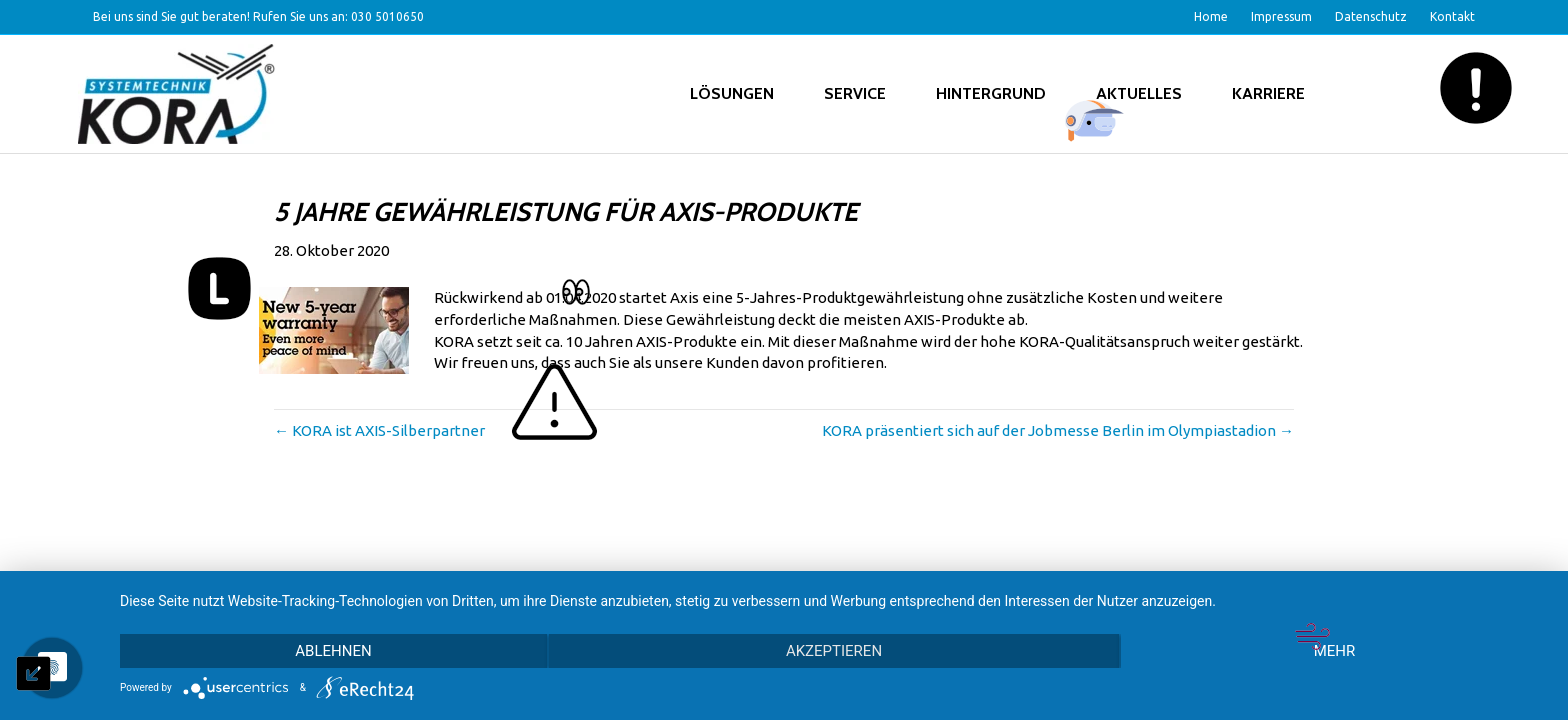 The image size is (1568, 720). I want to click on view who has seen your content, so click(576, 292).